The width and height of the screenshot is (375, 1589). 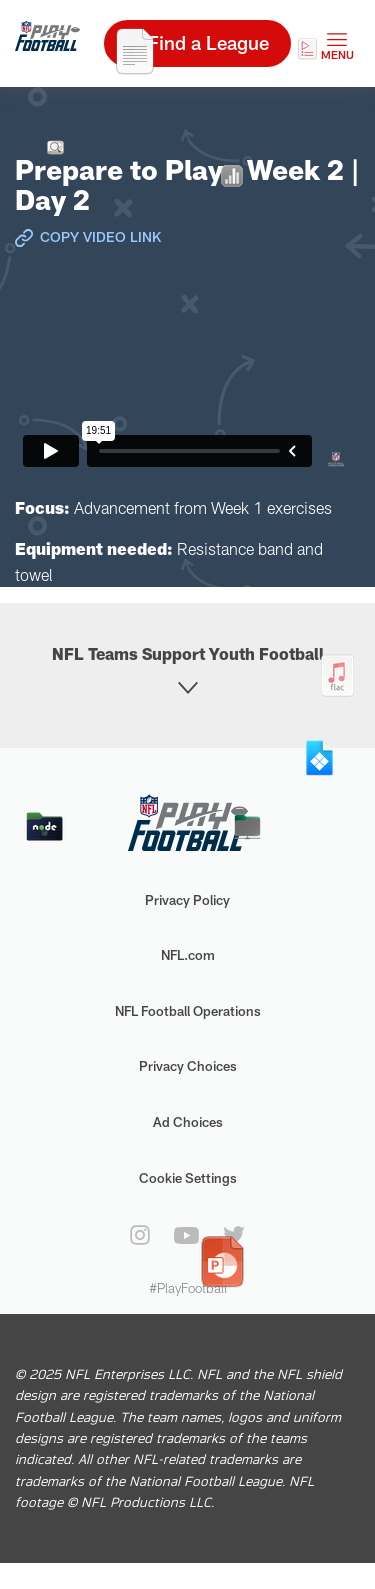 I want to click on a flac audio file, so click(x=337, y=675).